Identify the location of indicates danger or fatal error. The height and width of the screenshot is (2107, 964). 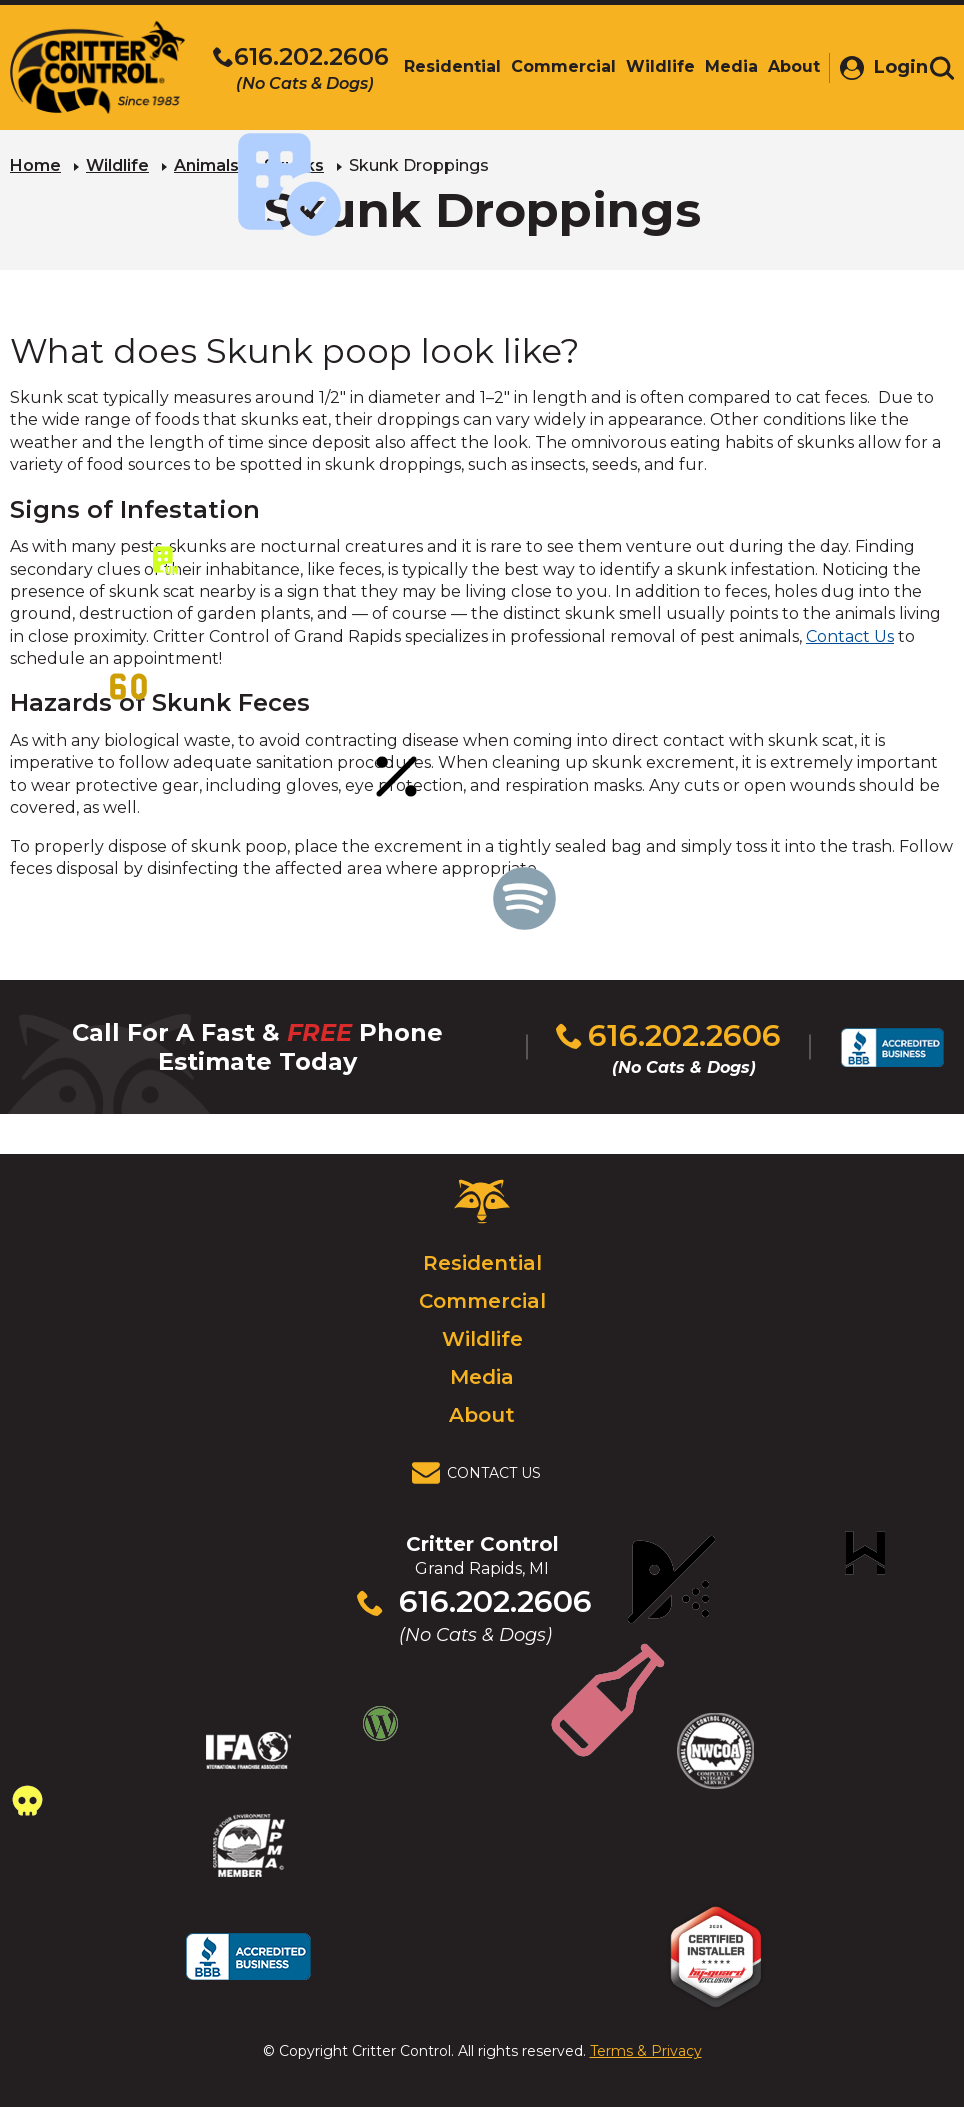
(27, 1800).